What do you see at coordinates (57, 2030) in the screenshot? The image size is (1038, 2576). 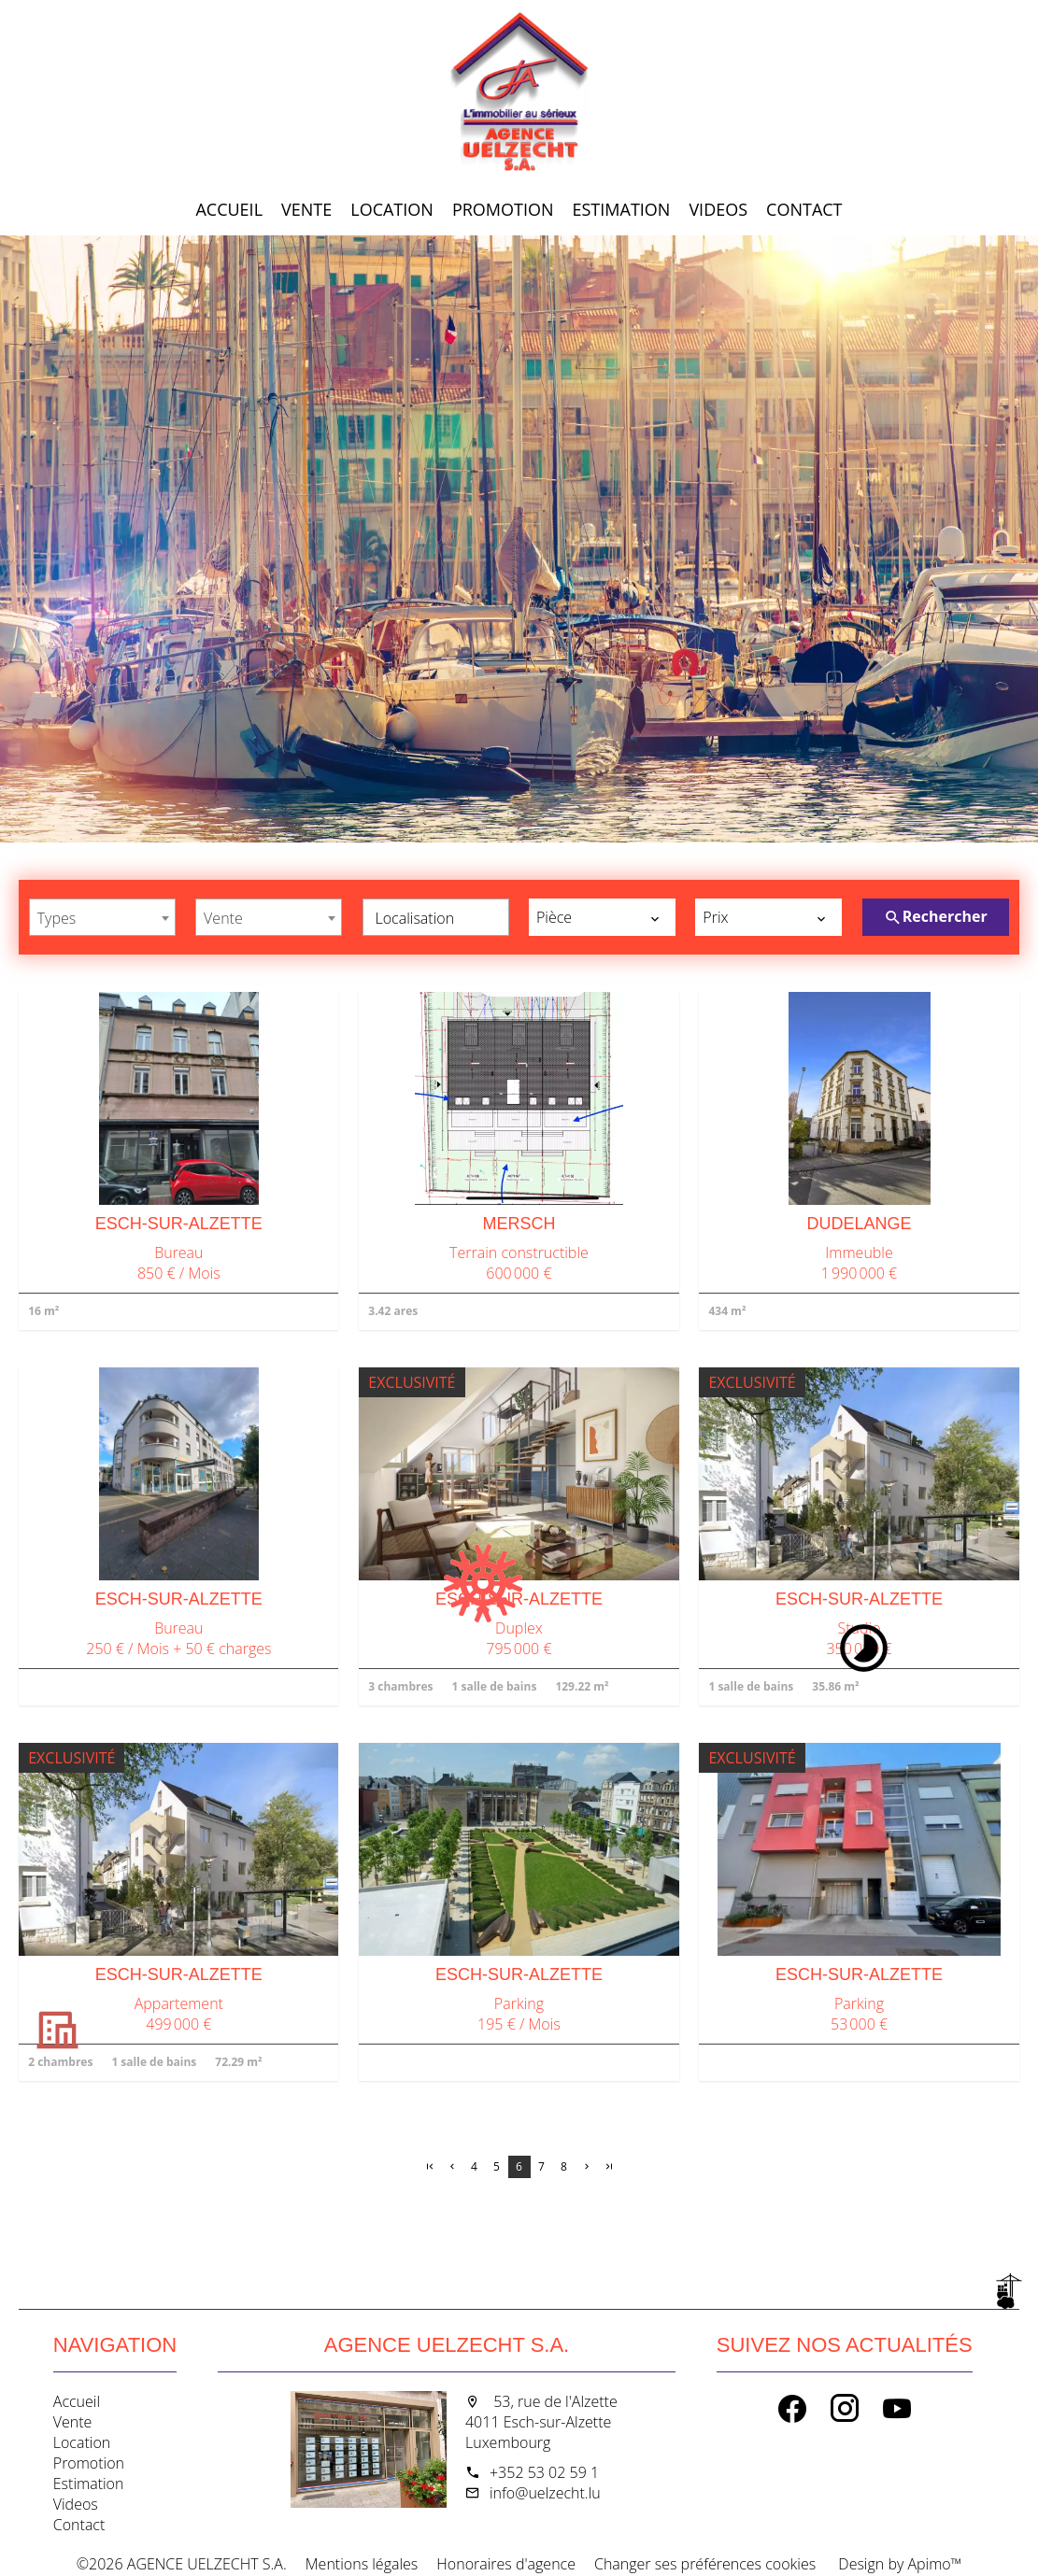 I see `find nearby hotels` at bounding box center [57, 2030].